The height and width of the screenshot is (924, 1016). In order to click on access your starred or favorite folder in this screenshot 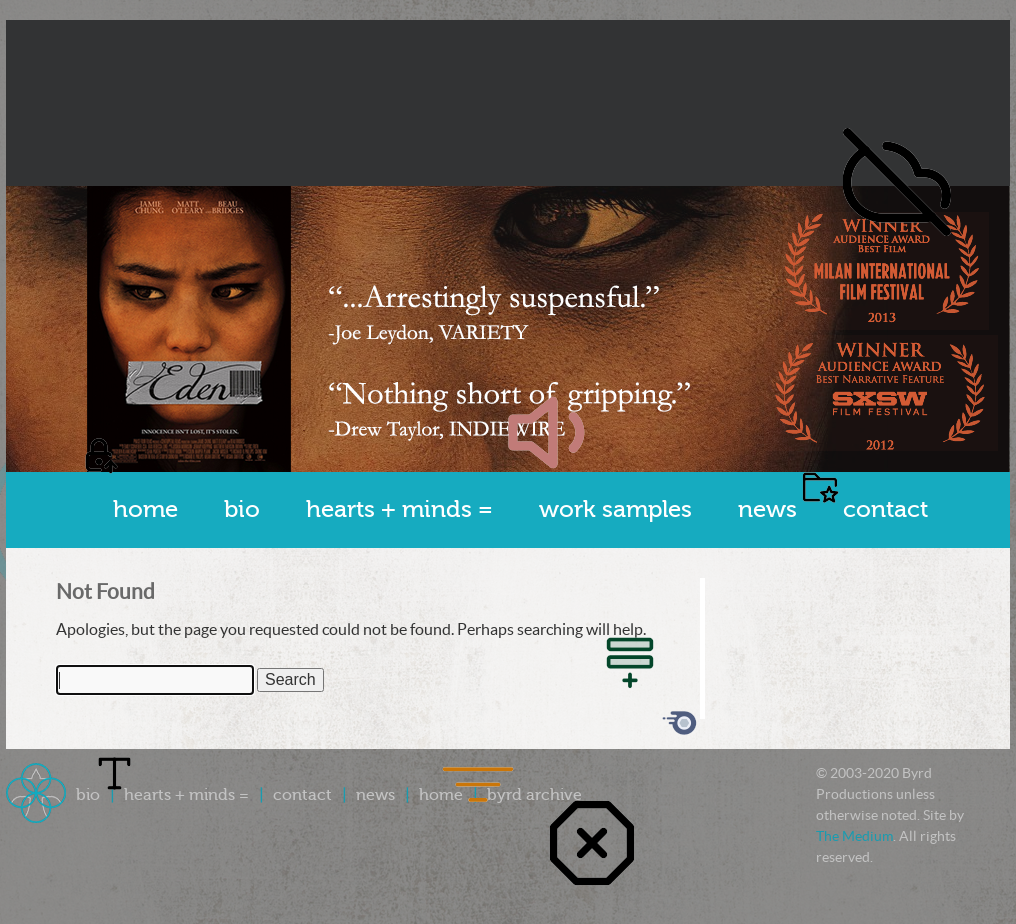, I will do `click(820, 487)`.